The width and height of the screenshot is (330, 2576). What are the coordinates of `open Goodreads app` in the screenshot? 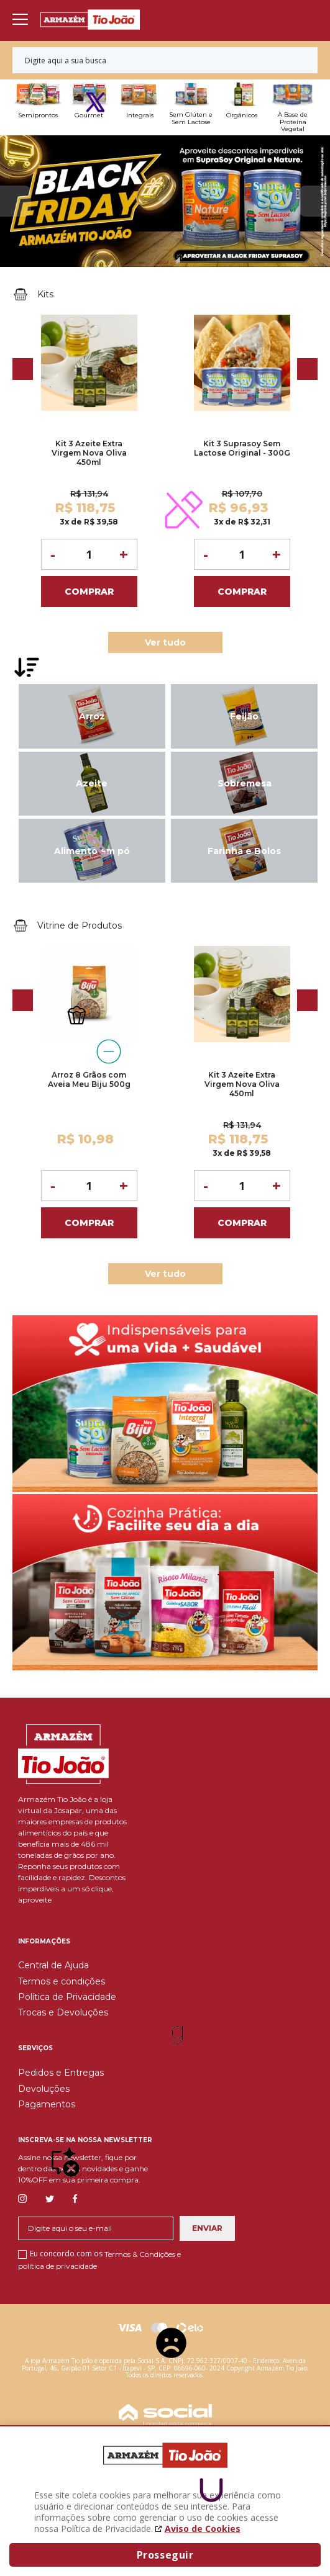 It's located at (177, 2035).